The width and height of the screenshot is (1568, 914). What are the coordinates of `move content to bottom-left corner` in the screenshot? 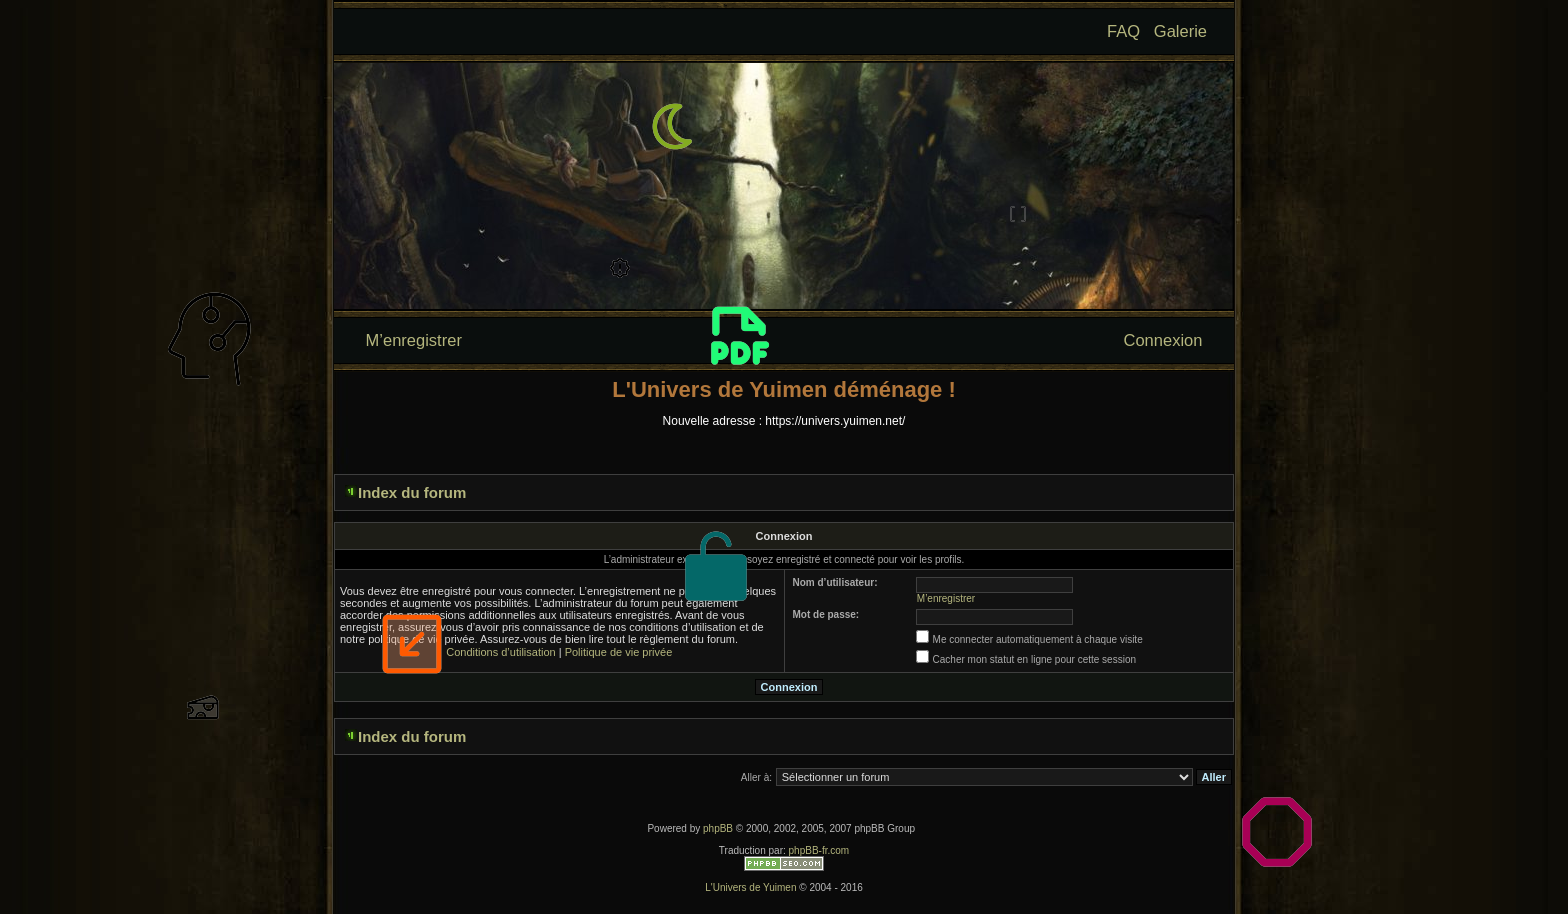 It's located at (412, 644).